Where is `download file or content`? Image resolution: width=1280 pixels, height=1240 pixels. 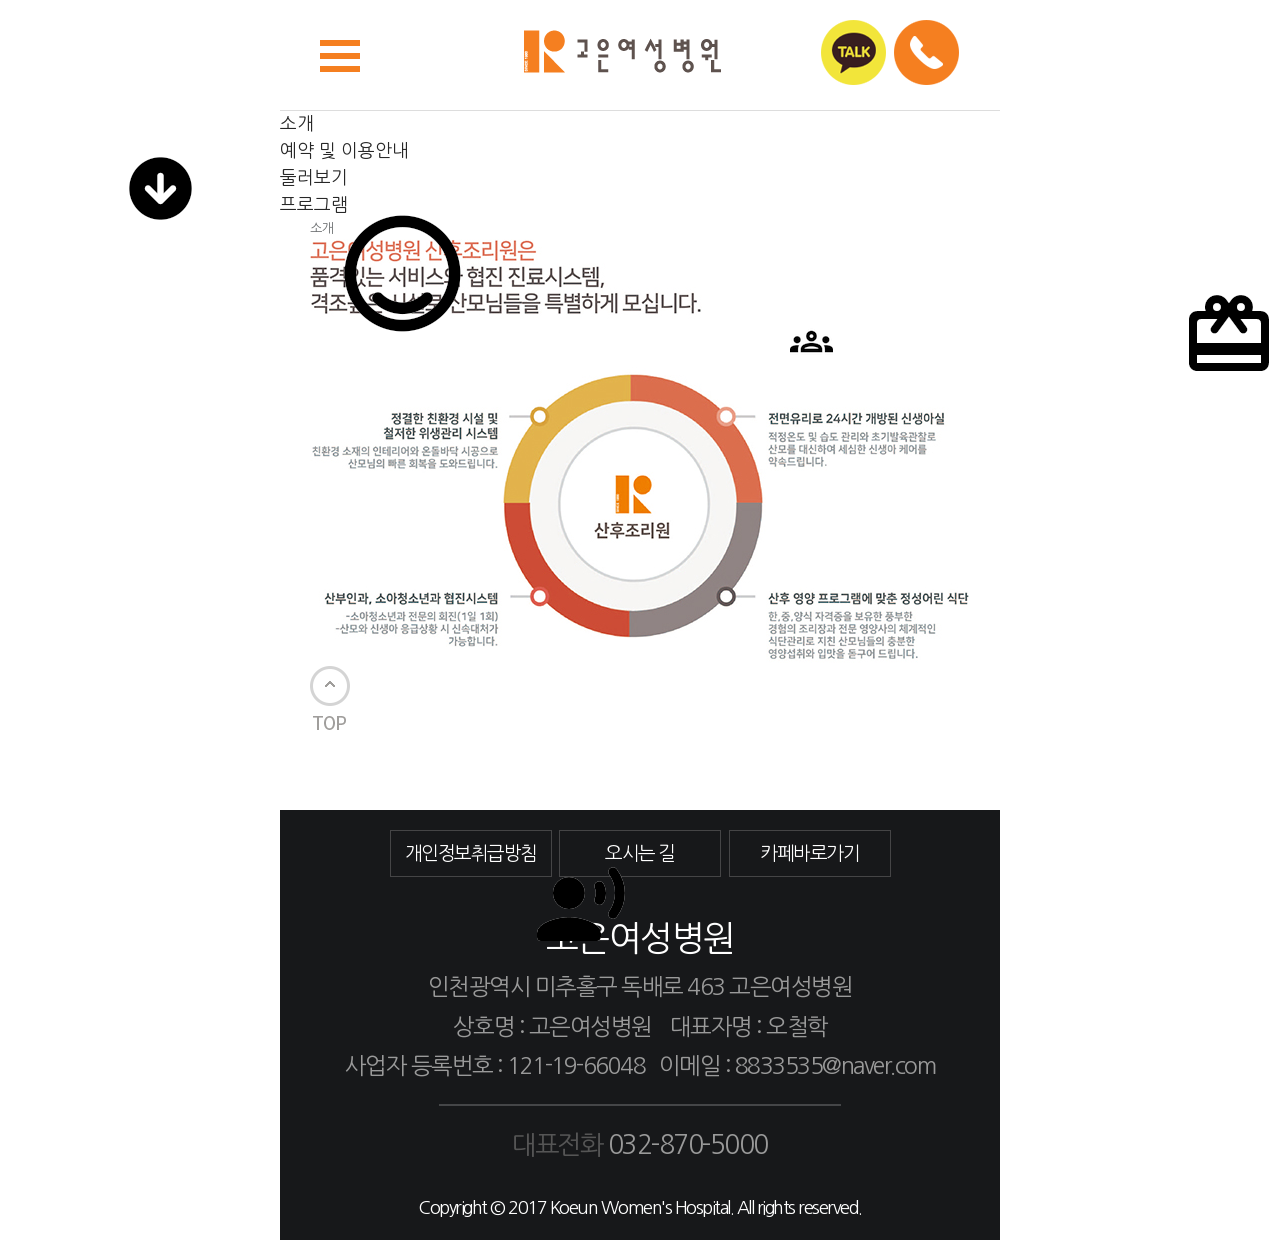
download file or content is located at coordinates (160, 188).